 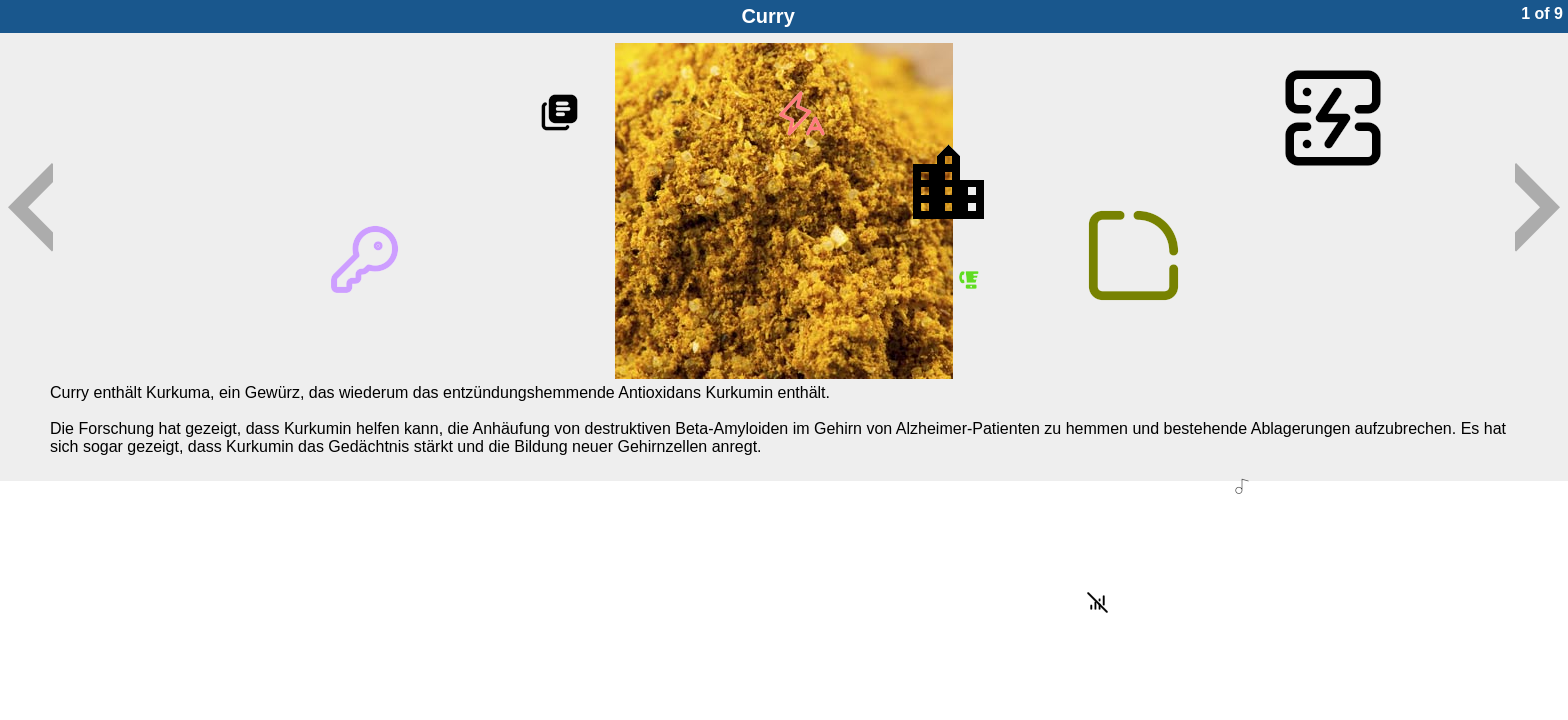 I want to click on no cellular signal available, so click(x=1097, y=602).